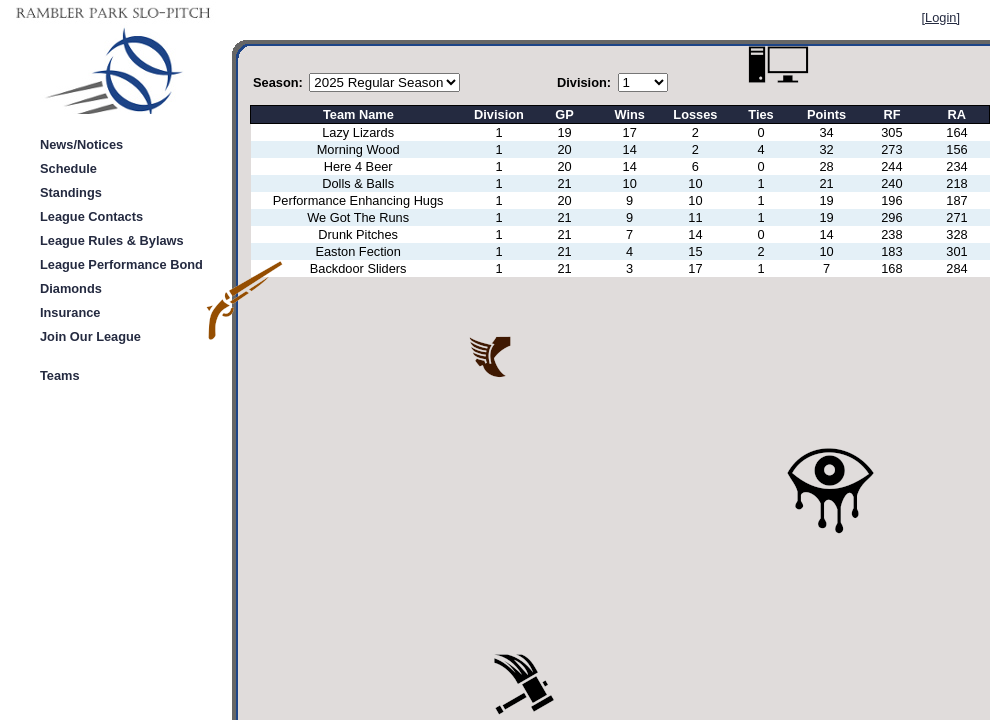  I want to click on indicates a horror or gore content warning, so click(830, 490).